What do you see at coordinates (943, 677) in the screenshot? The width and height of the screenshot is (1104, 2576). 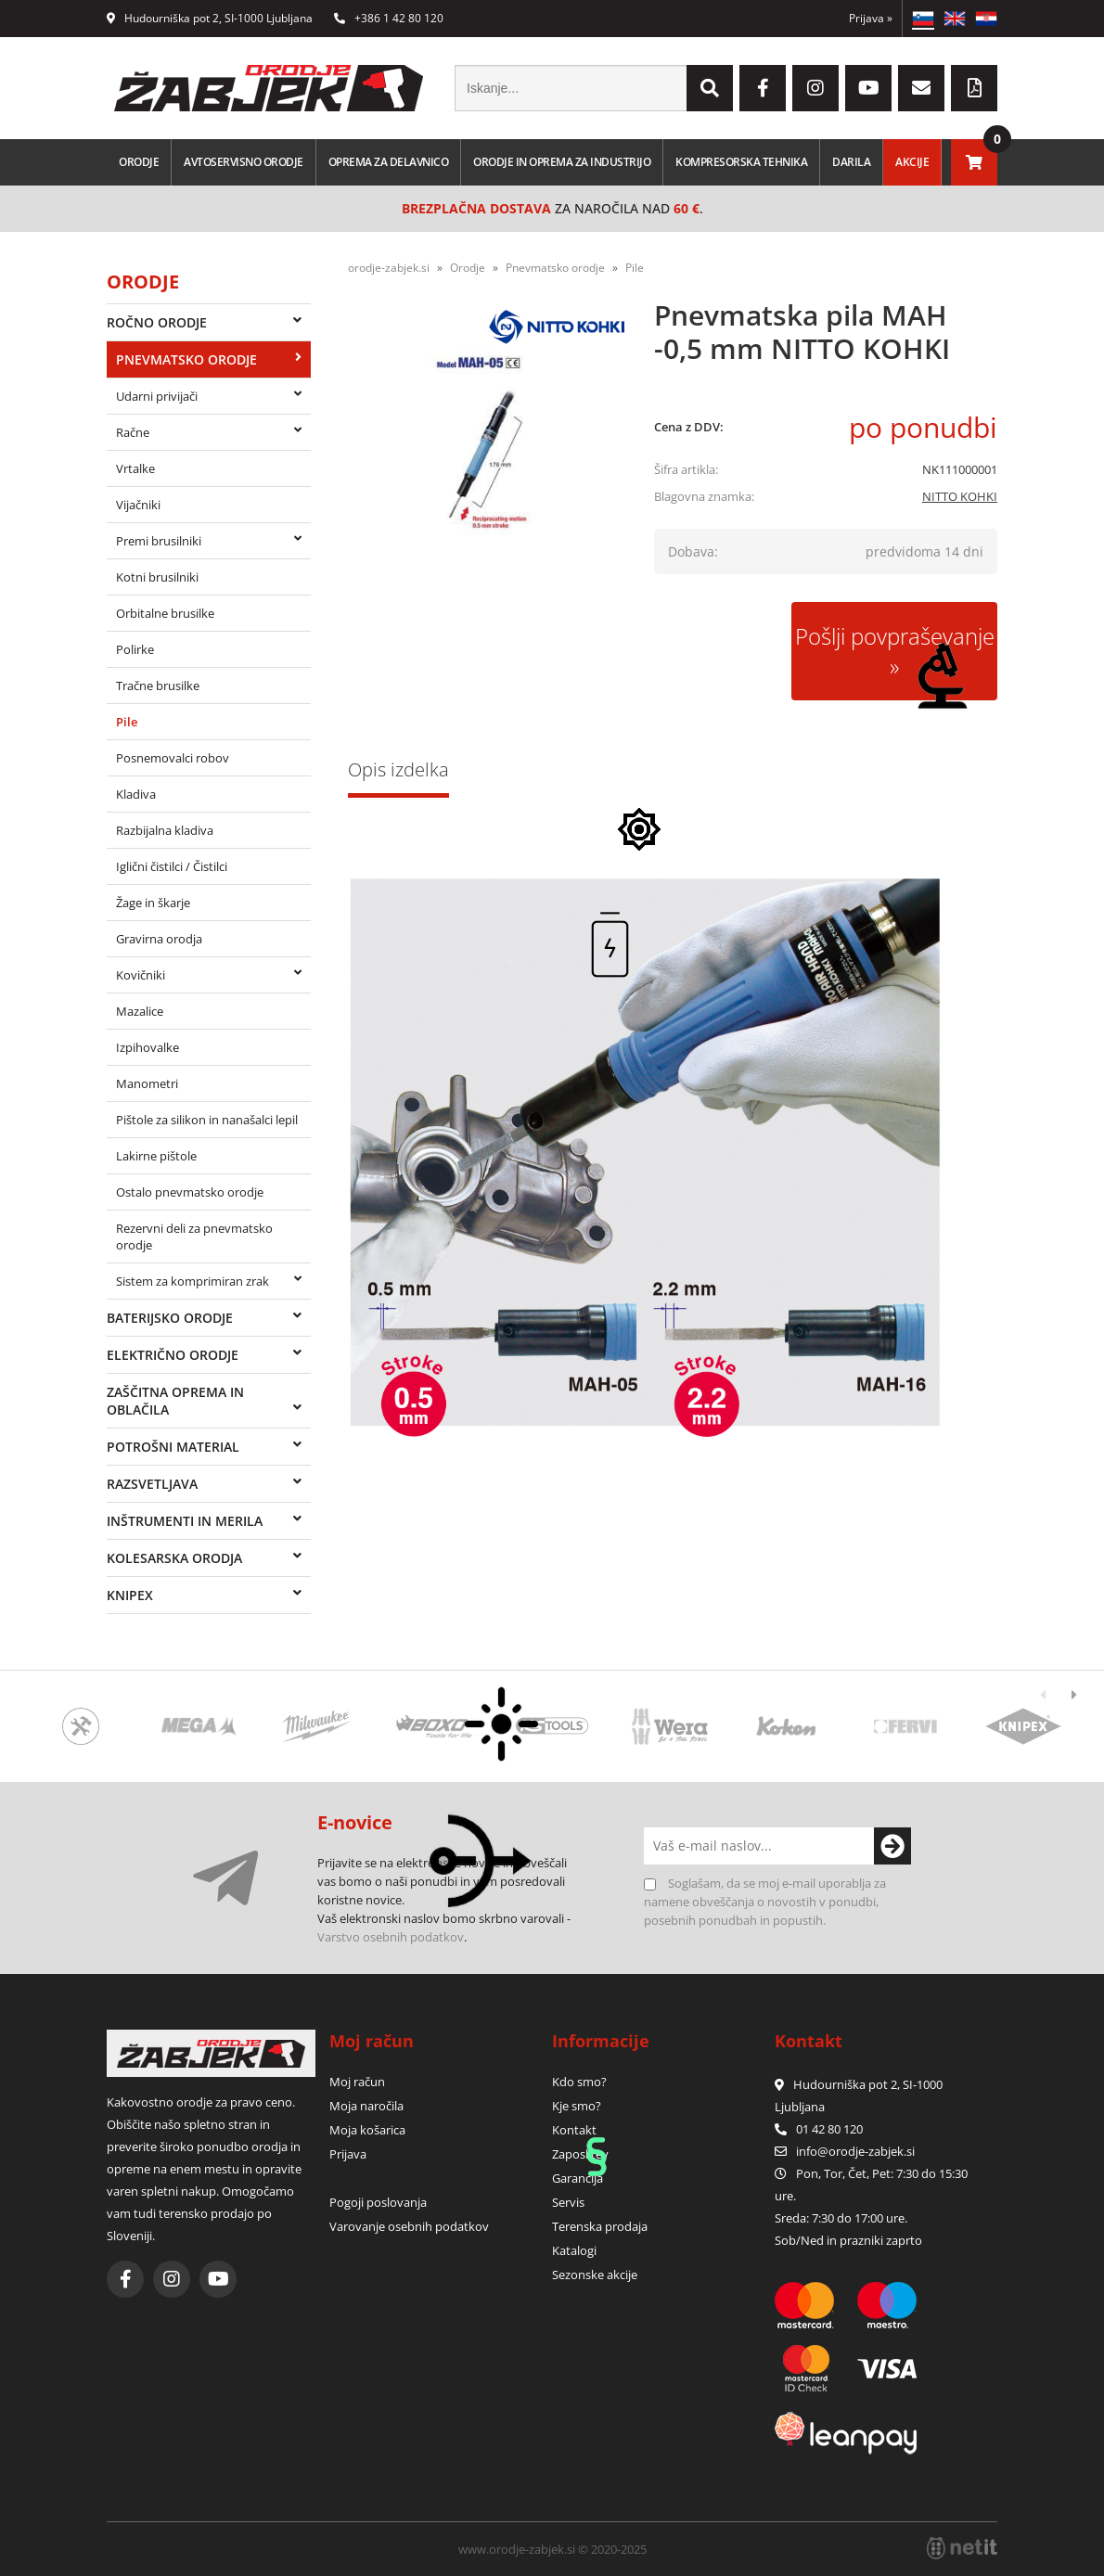 I see `access biotech or laboratory features` at bounding box center [943, 677].